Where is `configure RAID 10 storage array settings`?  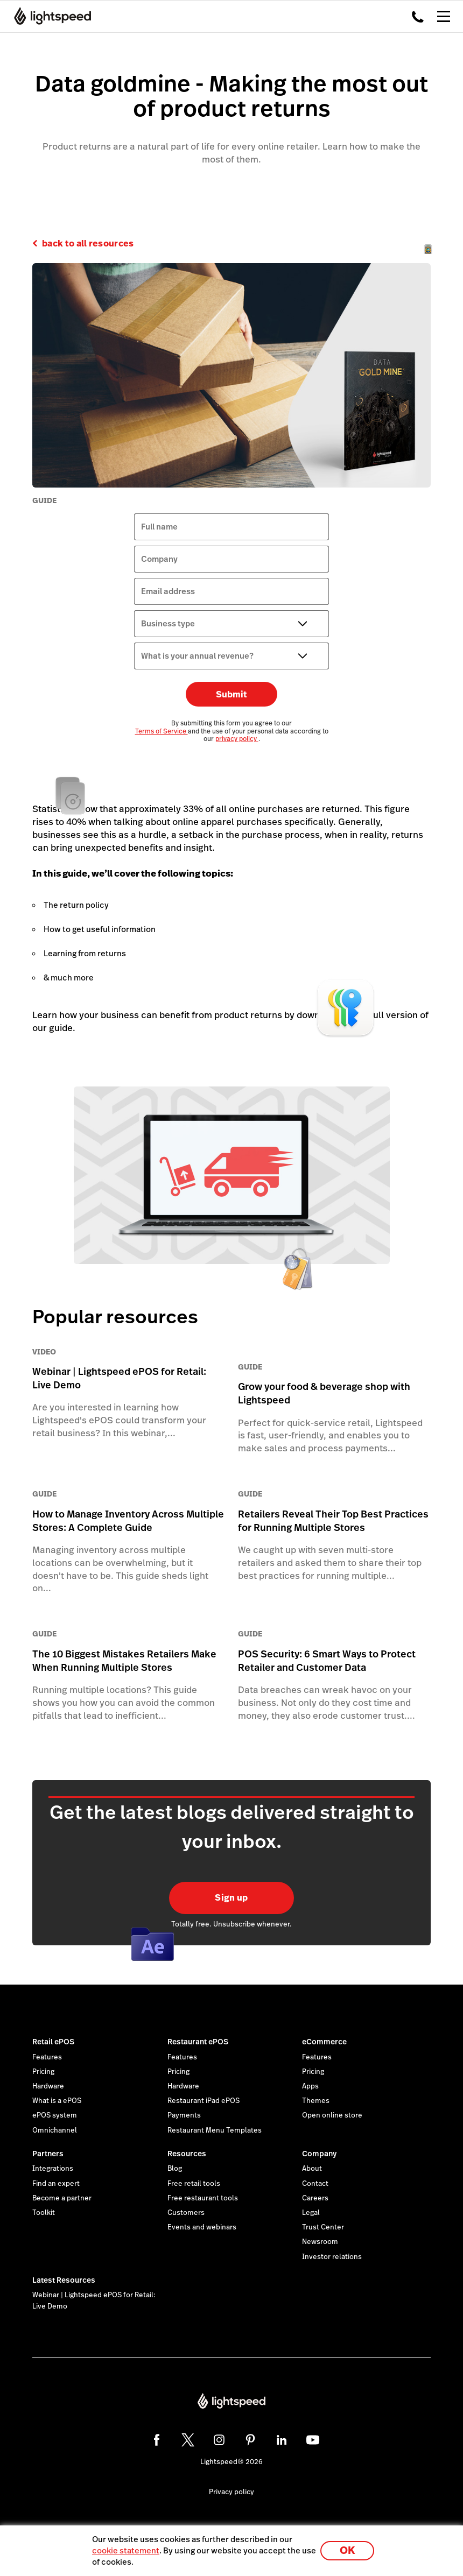
configure RAID 10 storage array settings is located at coordinates (428, 249).